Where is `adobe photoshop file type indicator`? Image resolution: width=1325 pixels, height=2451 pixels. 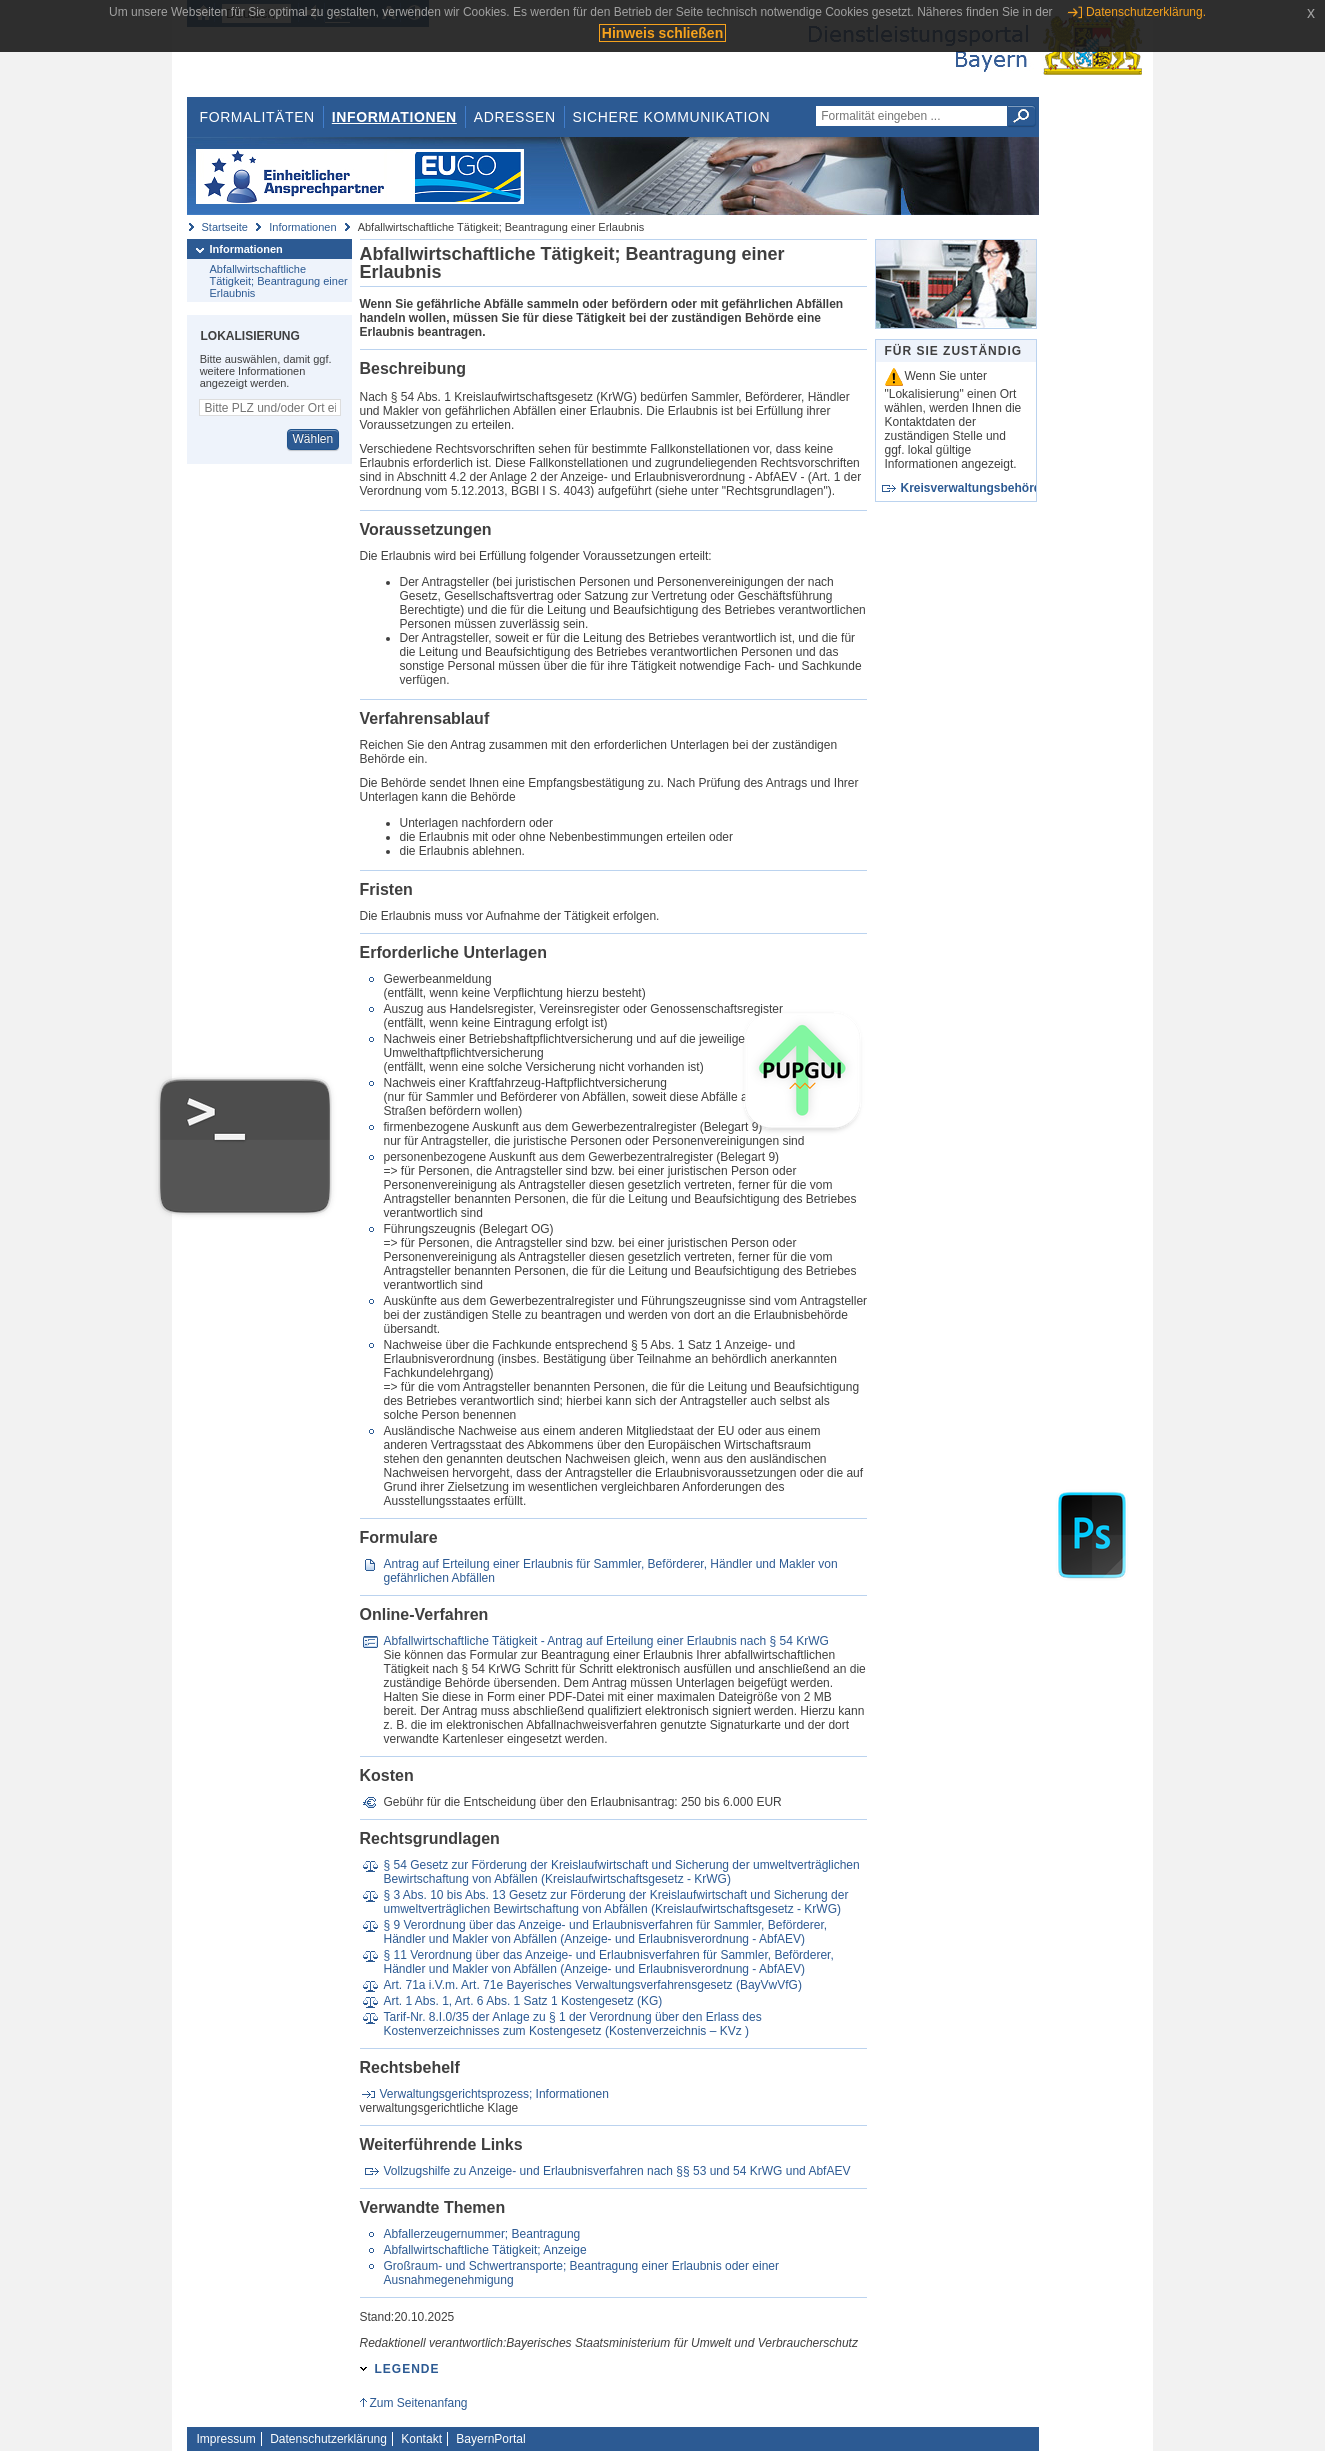 adobe photoshop file type indicator is located at coordinates (1092, 1535).